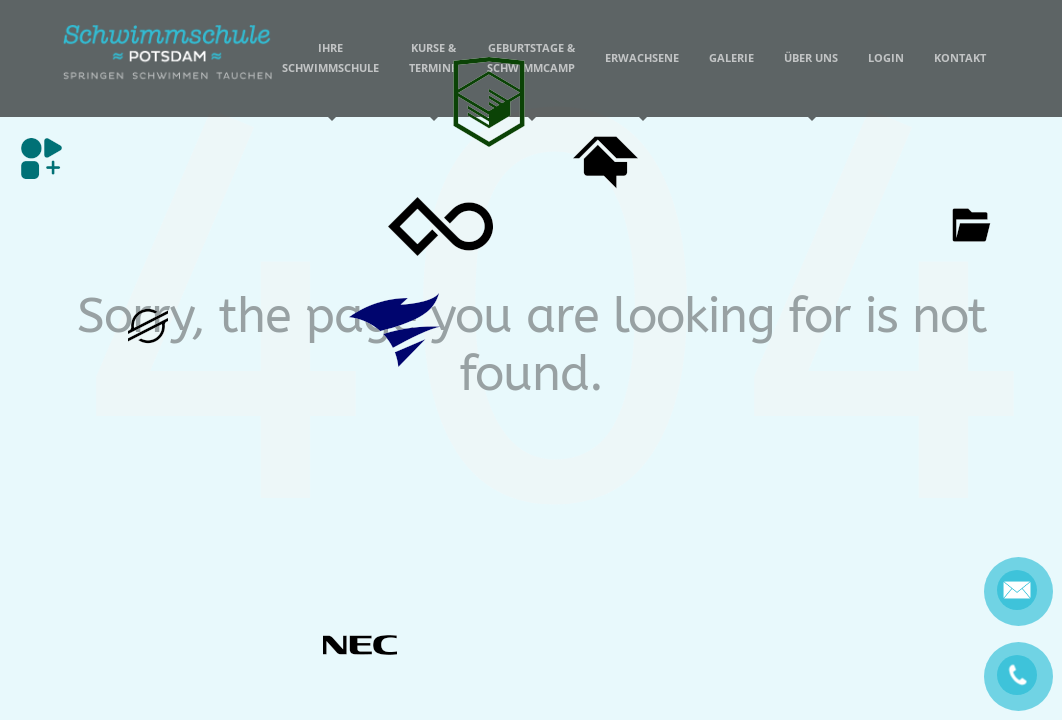 Image resolution: width=1062 pixels, height=720 pixels. I want to click on open the HomeAdvisor app, so click(605, 162).